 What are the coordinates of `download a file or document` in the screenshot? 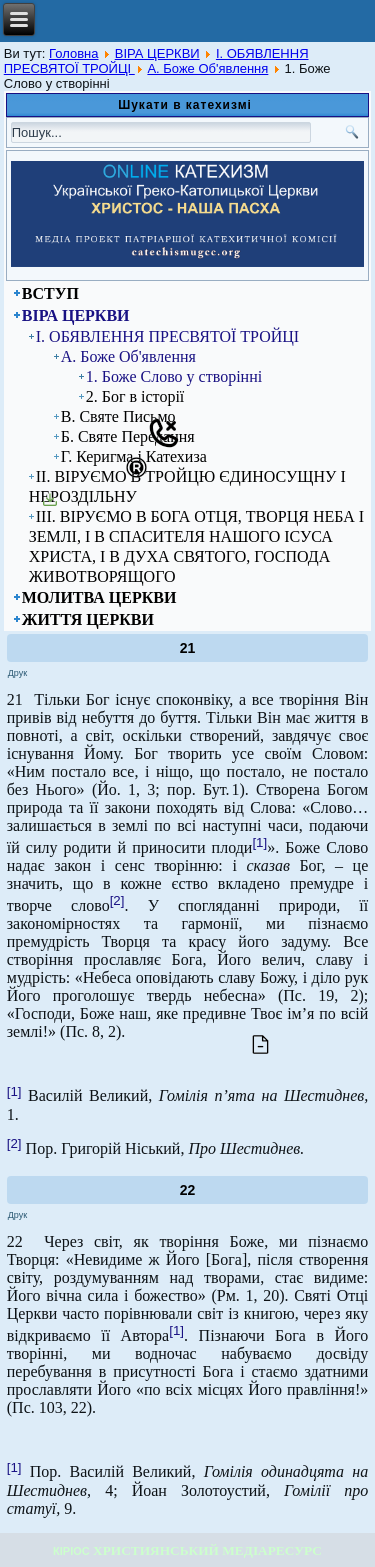 It's located at (50, 500).